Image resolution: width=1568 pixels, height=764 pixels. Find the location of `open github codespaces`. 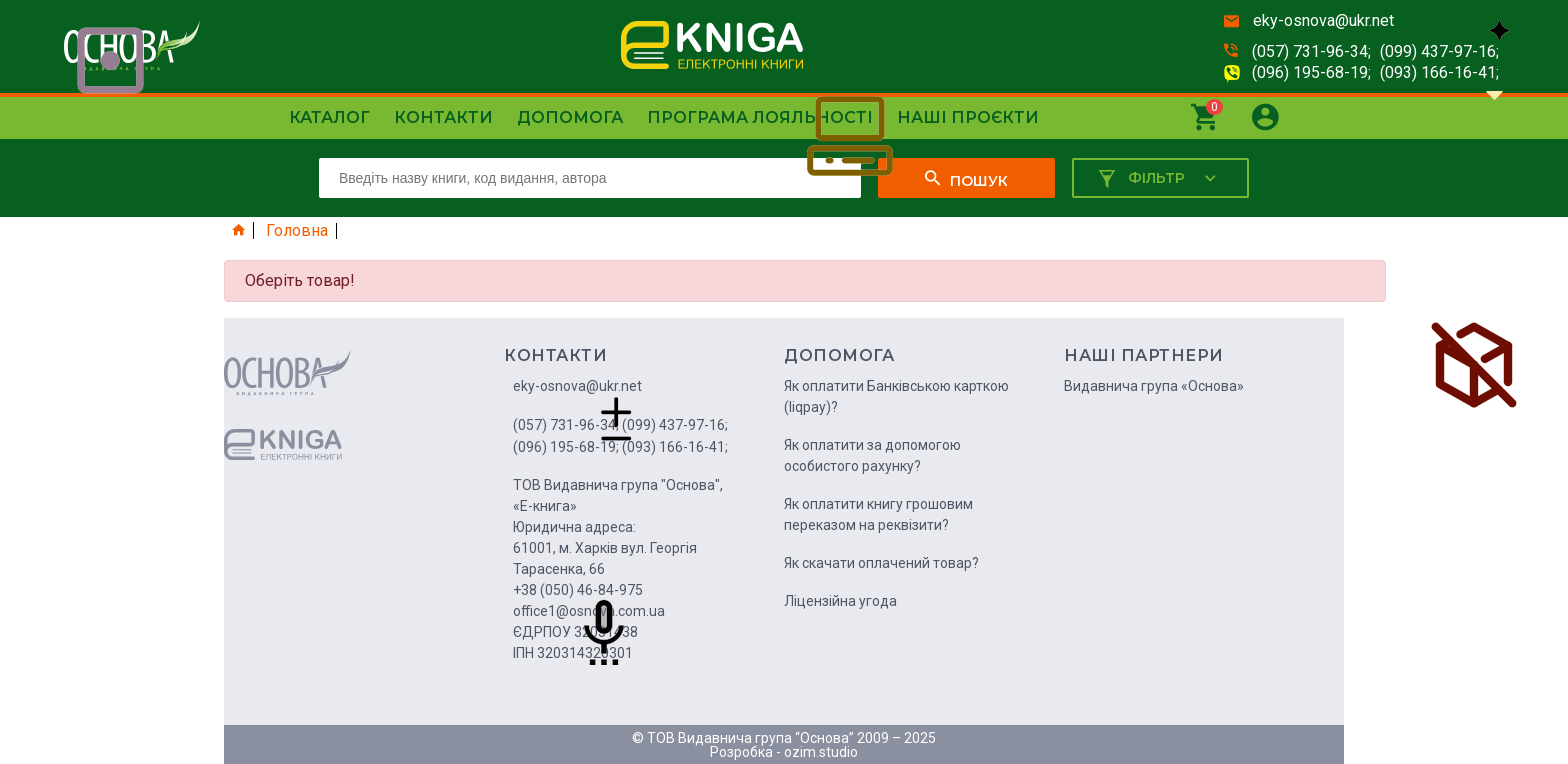

open github codespaces is located at coordinates (850, 137).